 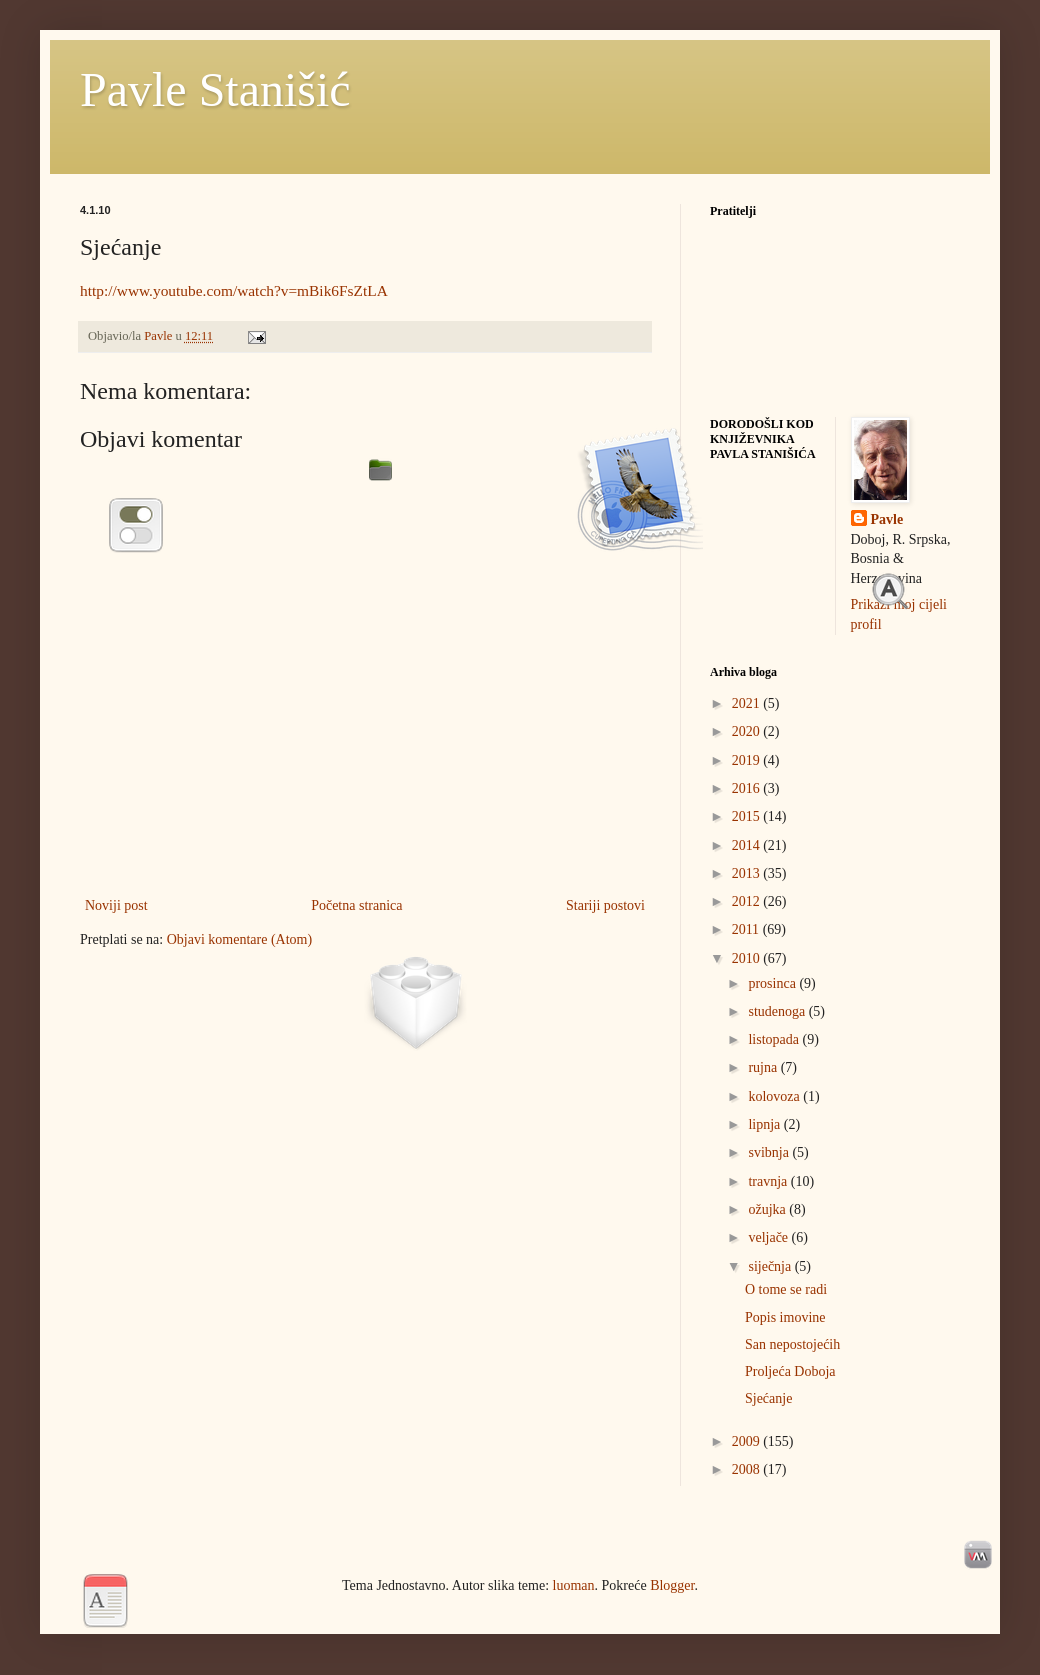 I want to click on open ebook reader application, so click(x=105, y=1600).